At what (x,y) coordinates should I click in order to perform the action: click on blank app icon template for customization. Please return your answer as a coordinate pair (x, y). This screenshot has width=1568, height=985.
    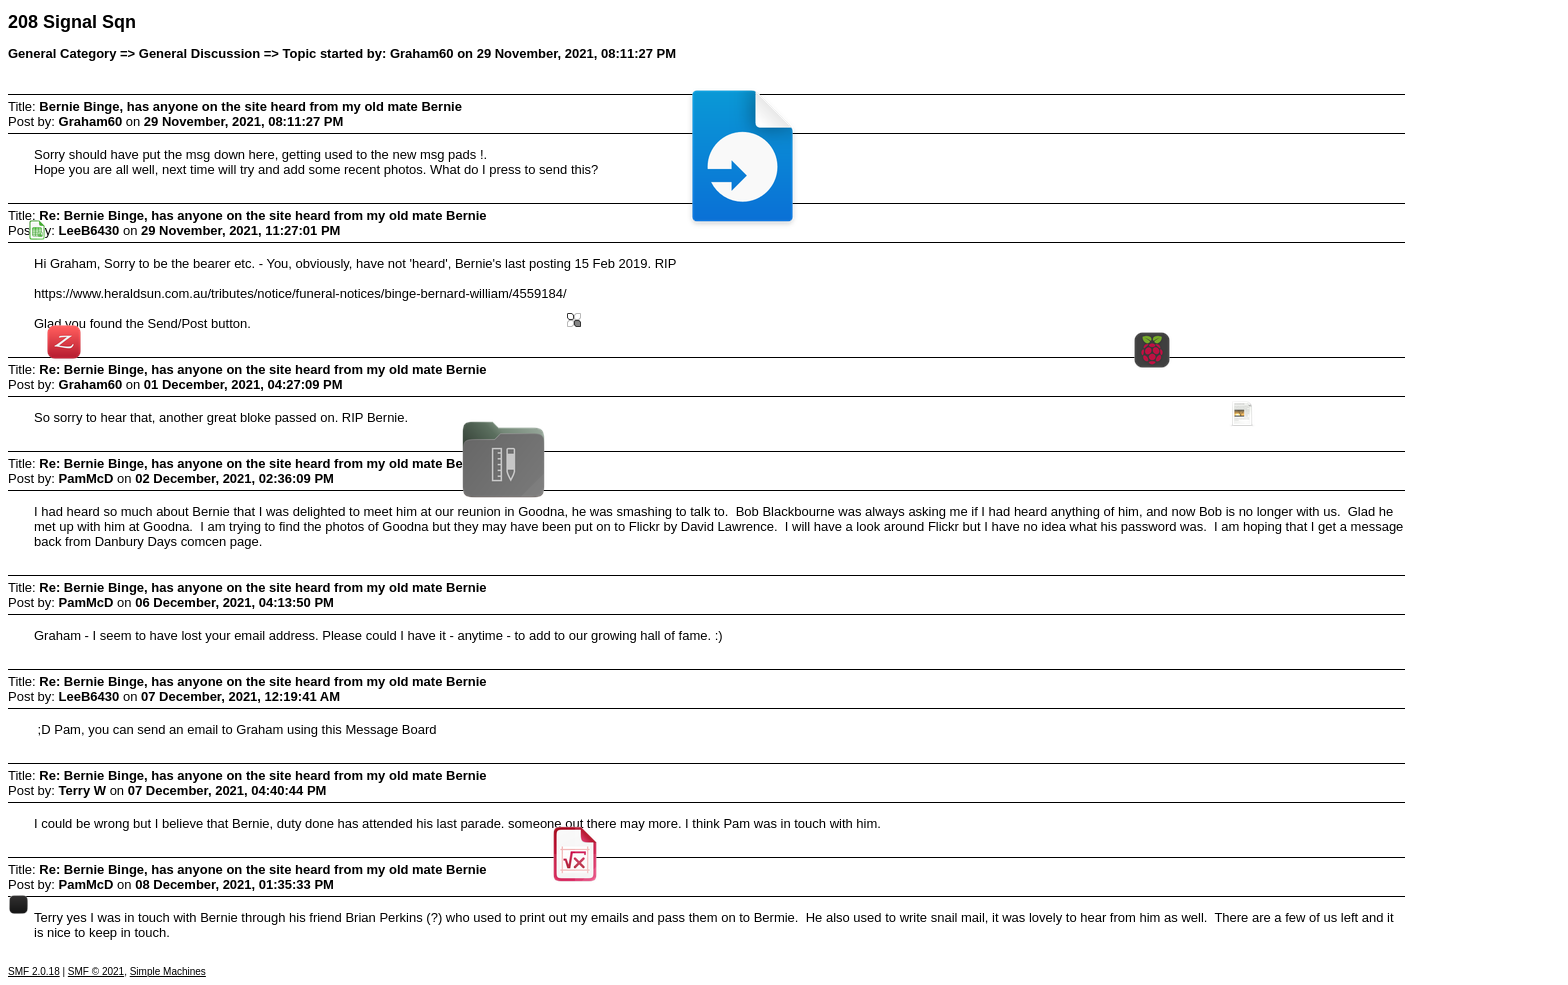
    Looking at the image, I should click on (18, 904).